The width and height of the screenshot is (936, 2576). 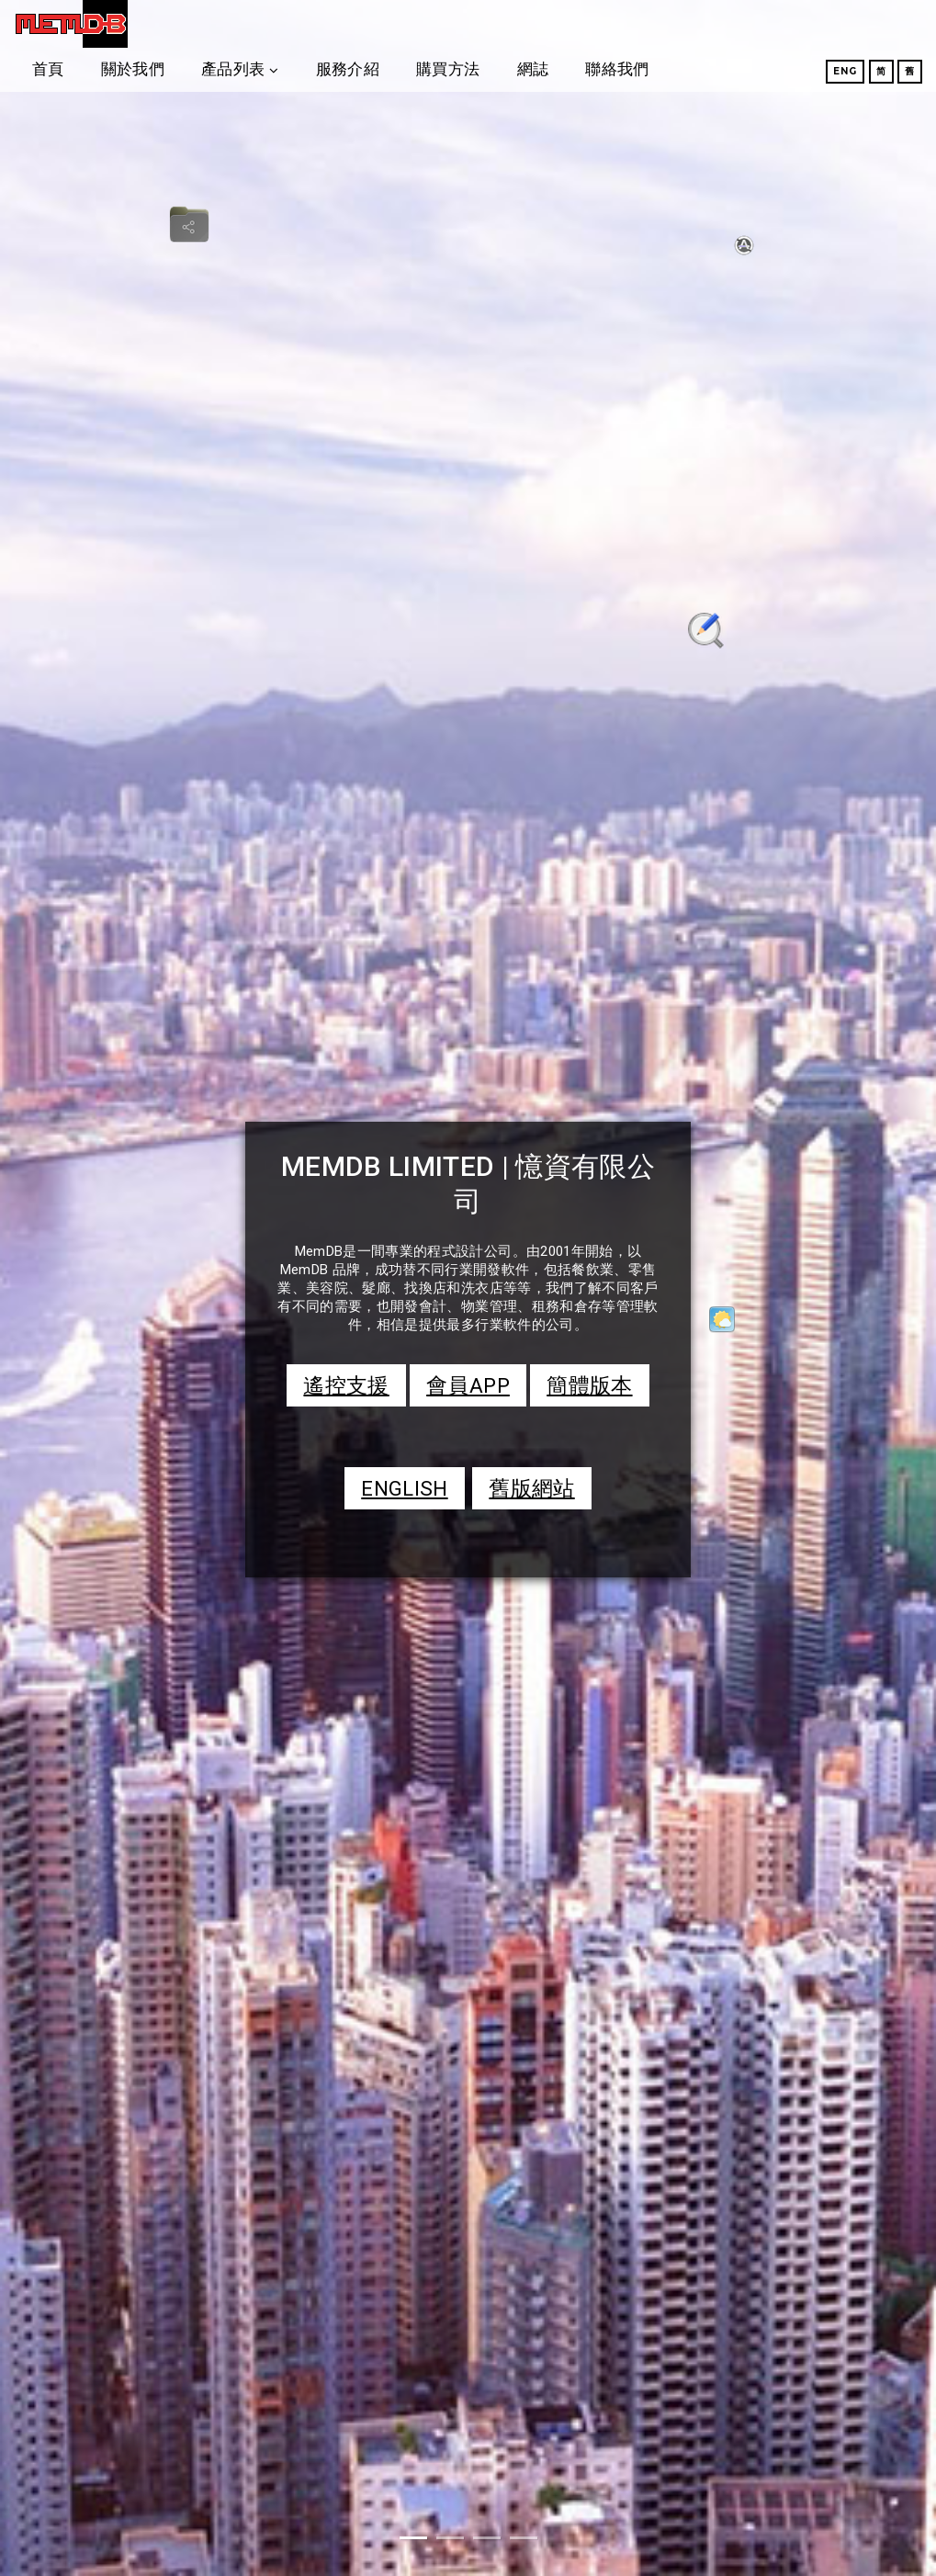 What do you see at coordinates (189, 224) in the screenshot?
I see `access your public shared files folder` at bounding box center [189, 224].